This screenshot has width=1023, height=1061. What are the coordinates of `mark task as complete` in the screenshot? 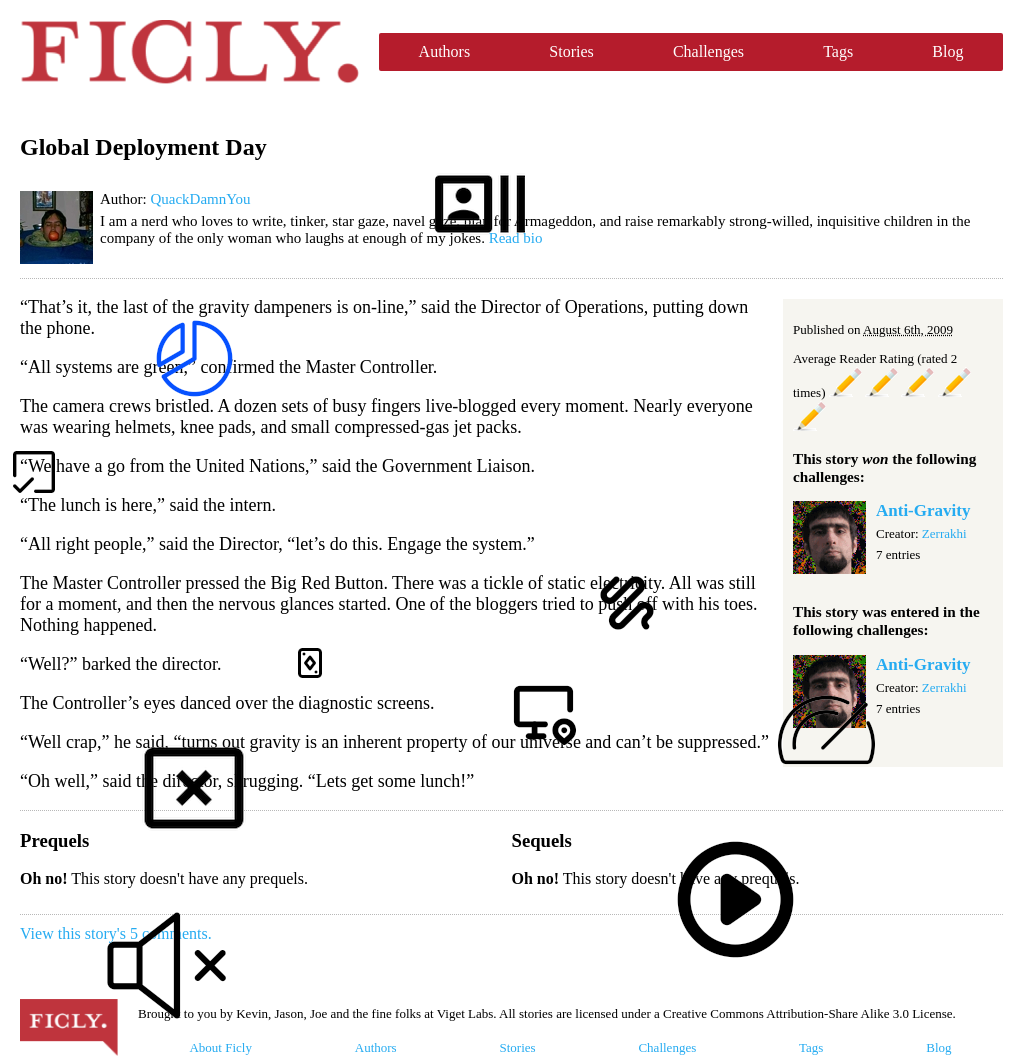 It's located at (34, 472).